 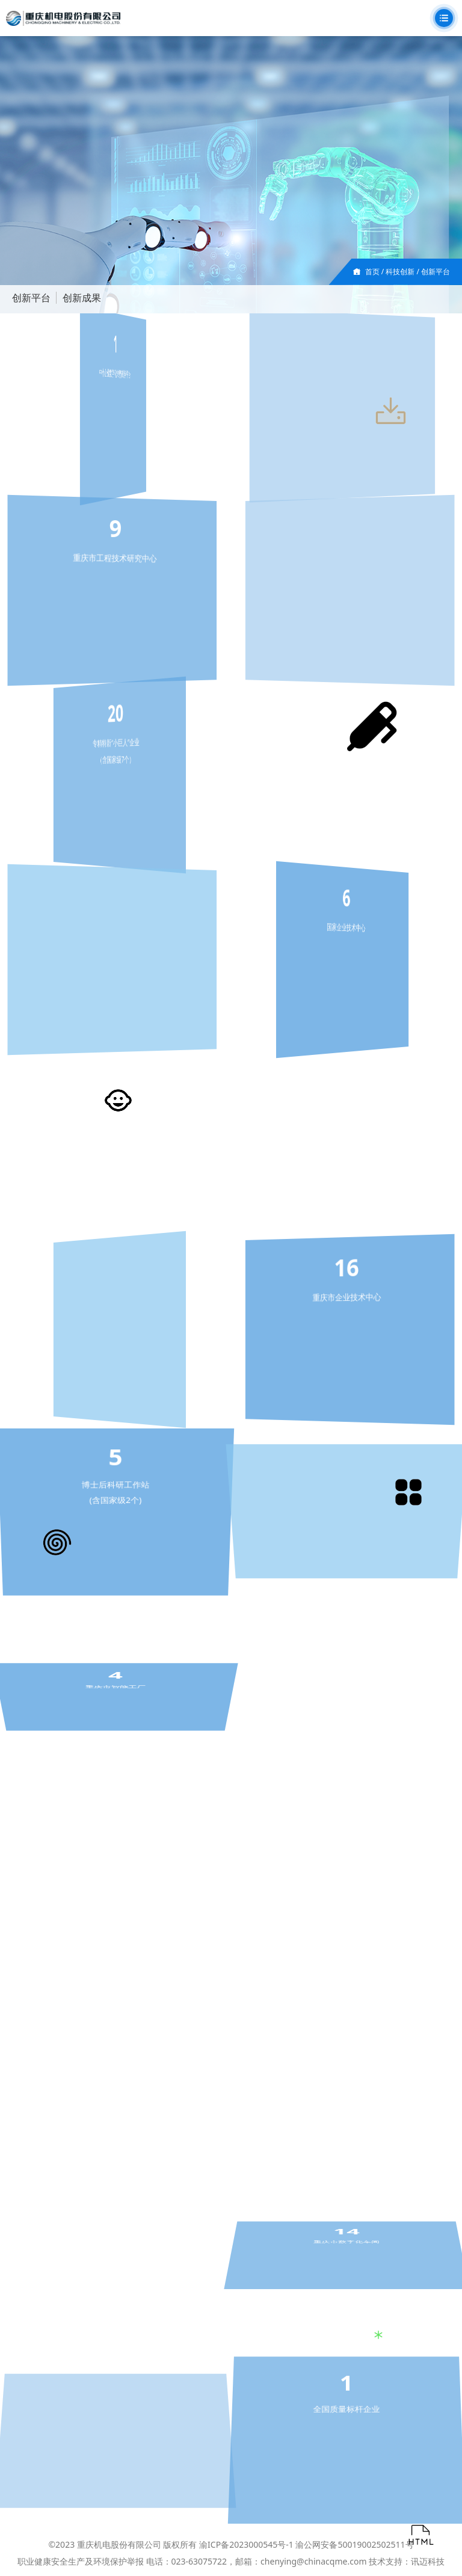 What do you see at coordinates (378, 2335) in the screenshot?
I see `indicates a required field in a form` at bounding box center [378, 2335].